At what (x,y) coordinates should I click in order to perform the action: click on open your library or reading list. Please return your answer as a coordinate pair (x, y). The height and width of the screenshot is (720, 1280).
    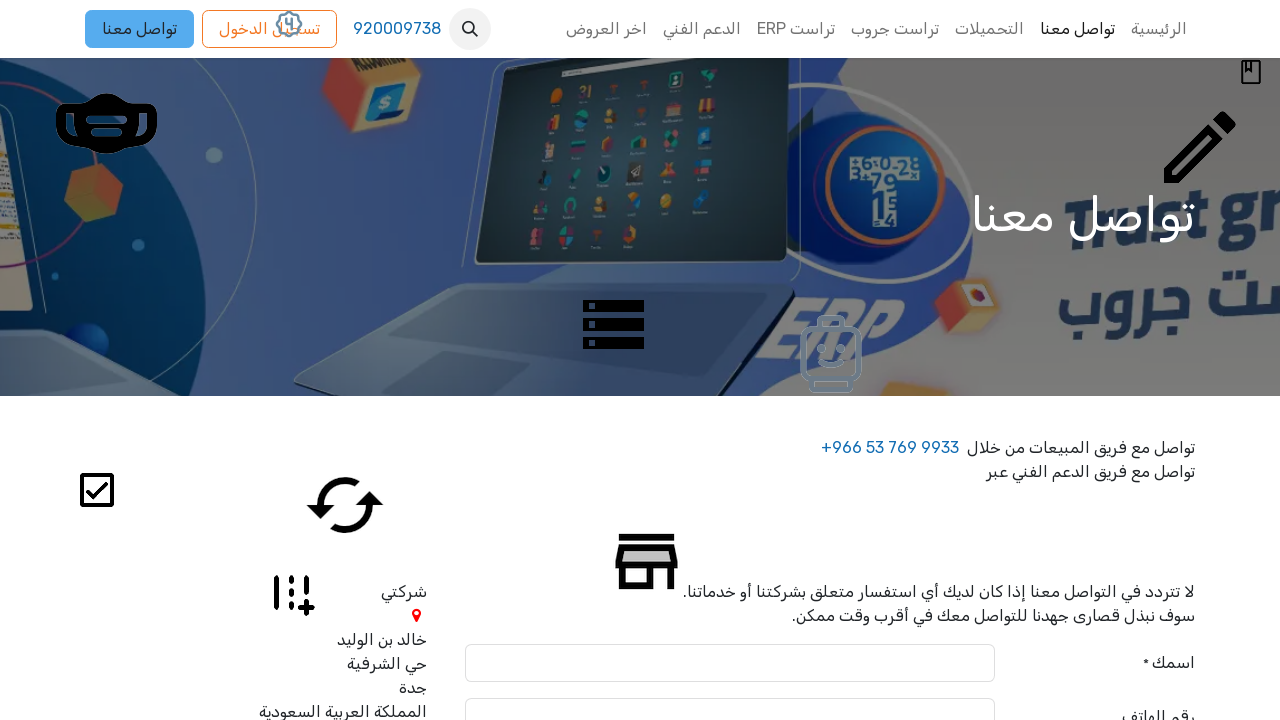
    Looking at the image, I should click on (1251, 72).